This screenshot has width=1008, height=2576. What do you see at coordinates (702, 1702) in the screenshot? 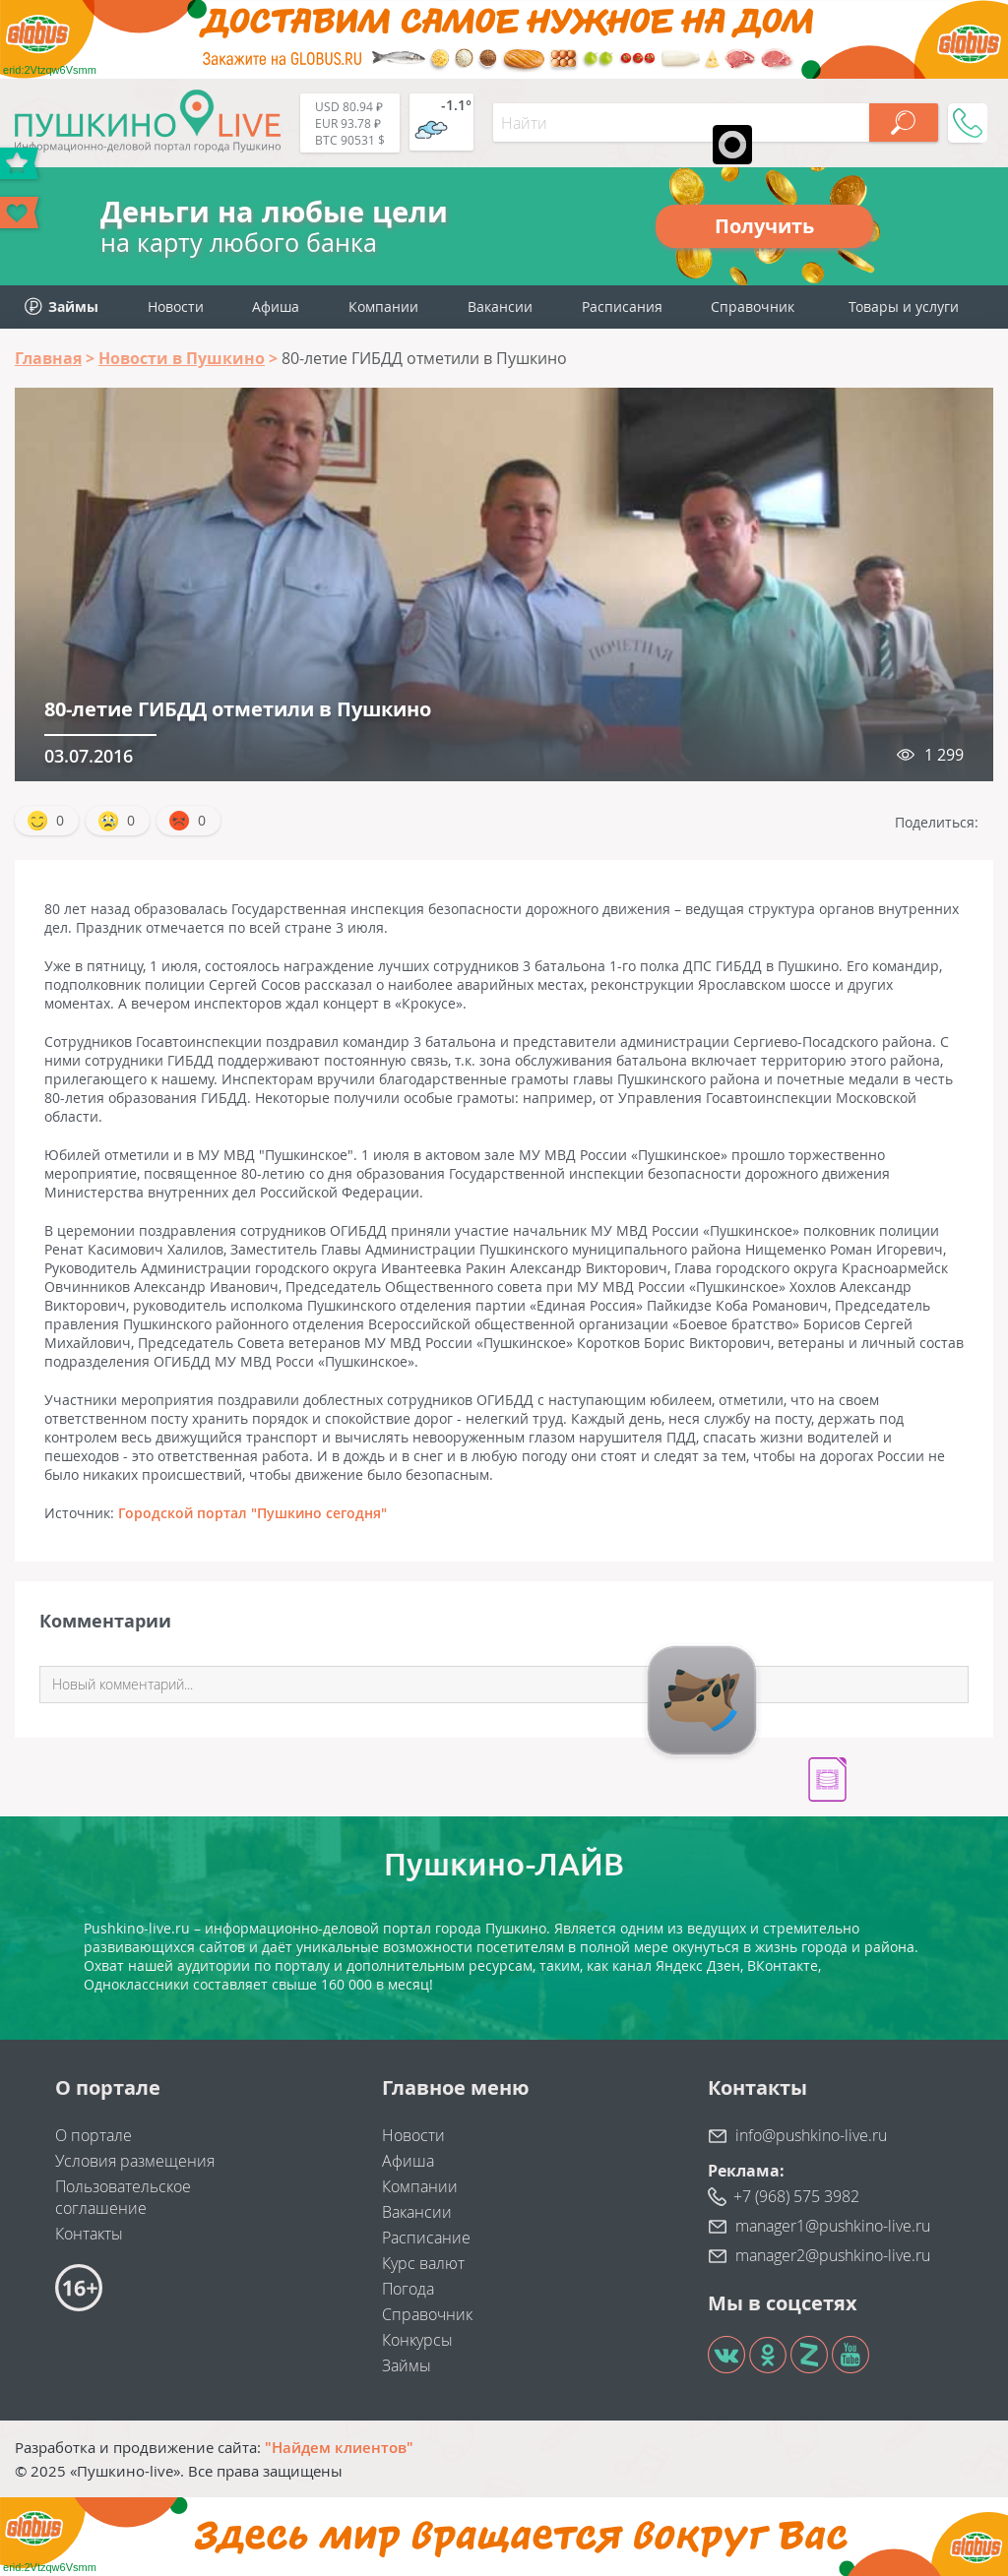
I see `open kerberos authentication settings` at bounding box center [702, 1702].